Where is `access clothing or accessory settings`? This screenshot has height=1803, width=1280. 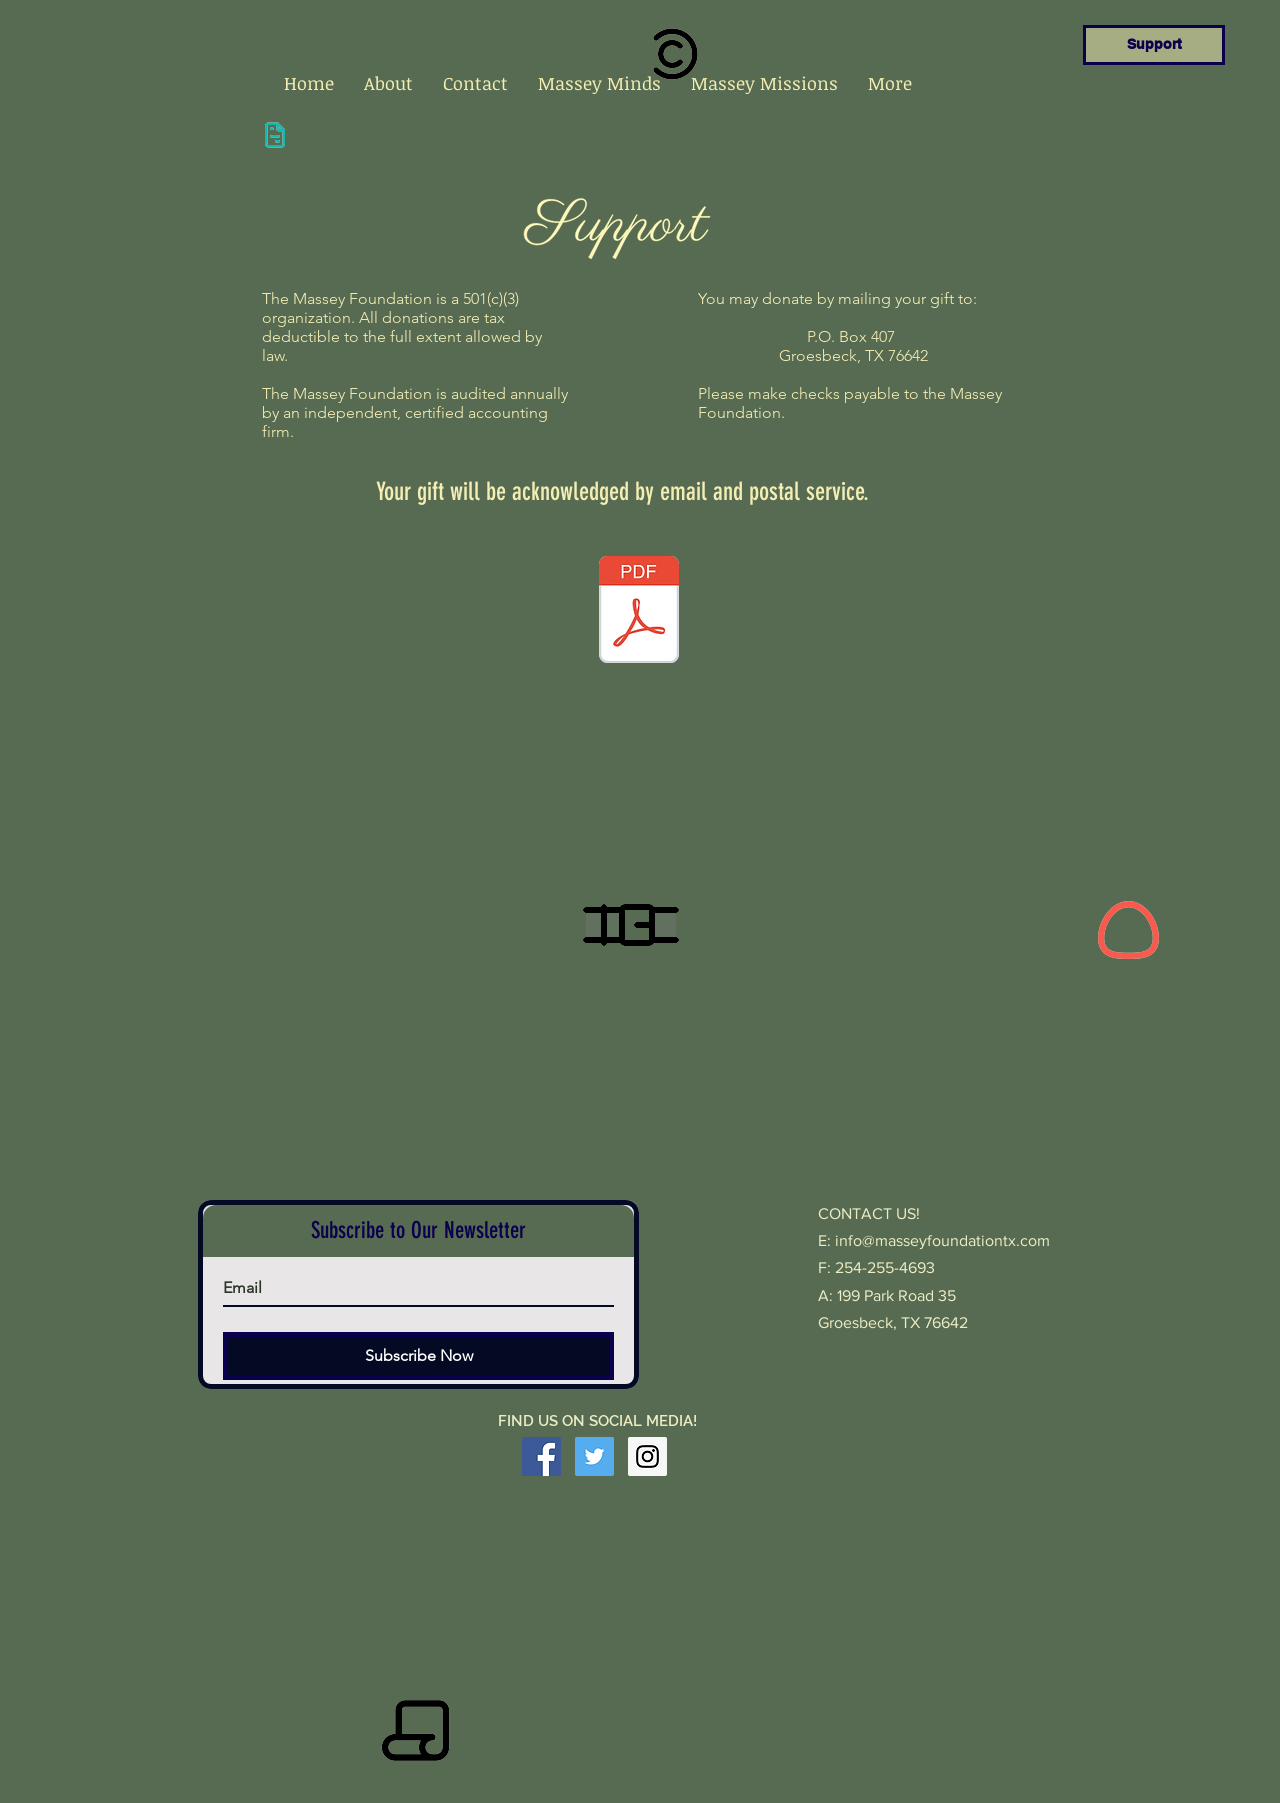
access clothing or accessory settings is located at coordinates (631, 925).